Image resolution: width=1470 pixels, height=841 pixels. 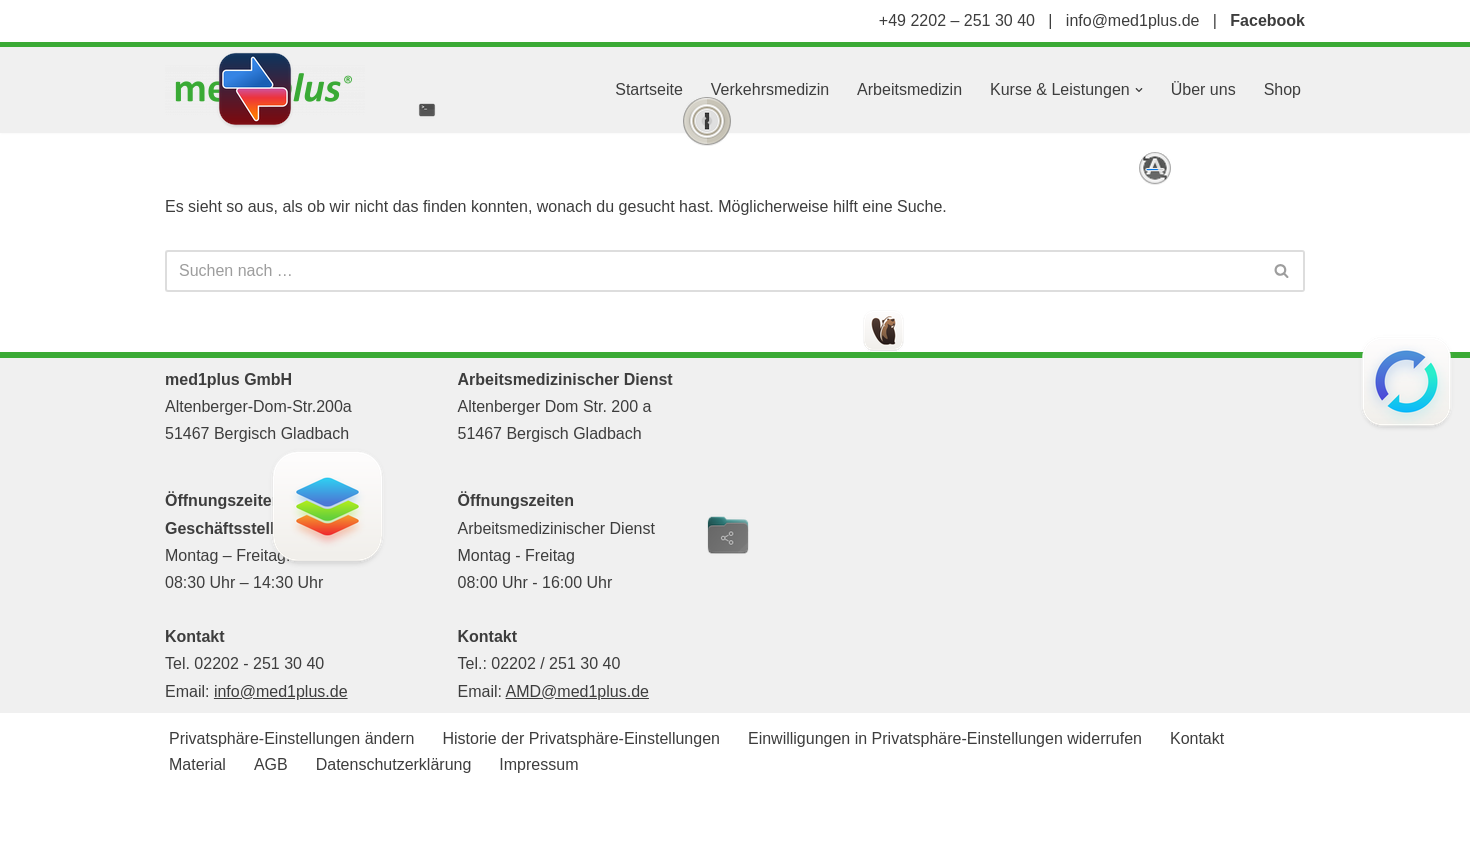 What do you see at coordinates (255, 89) in the screenshot?
I see `open escambo currency or unit converter app` at bounding box center [255, 89].